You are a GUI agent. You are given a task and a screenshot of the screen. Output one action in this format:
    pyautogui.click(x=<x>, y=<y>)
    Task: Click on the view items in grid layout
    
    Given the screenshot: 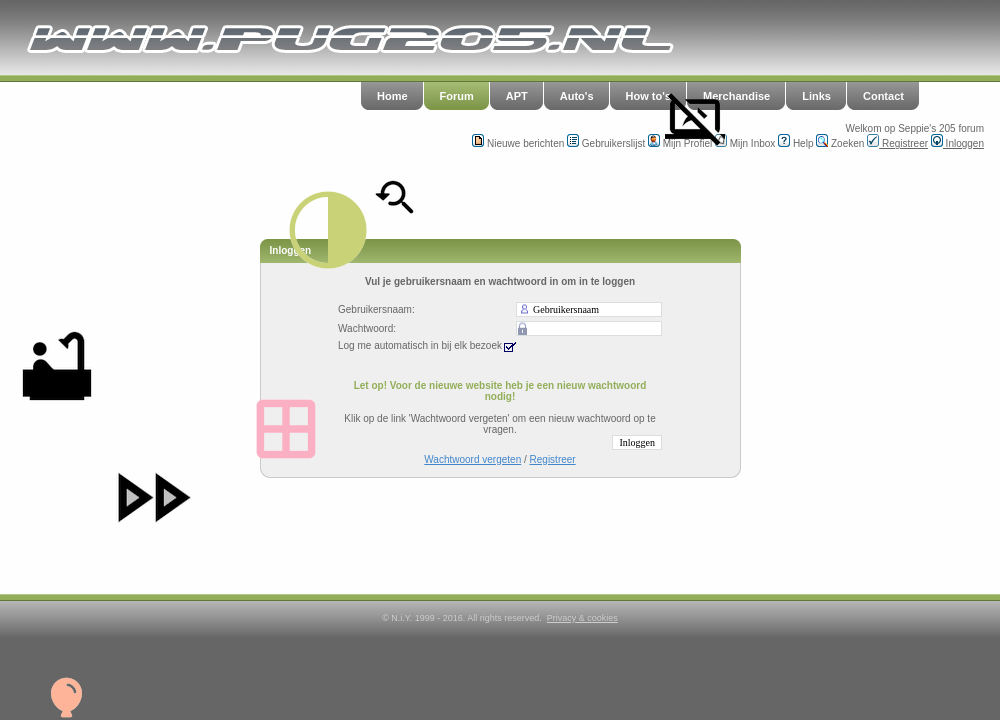 What is the action you would take?
    pyautogui.click(x=286, y=429)
    